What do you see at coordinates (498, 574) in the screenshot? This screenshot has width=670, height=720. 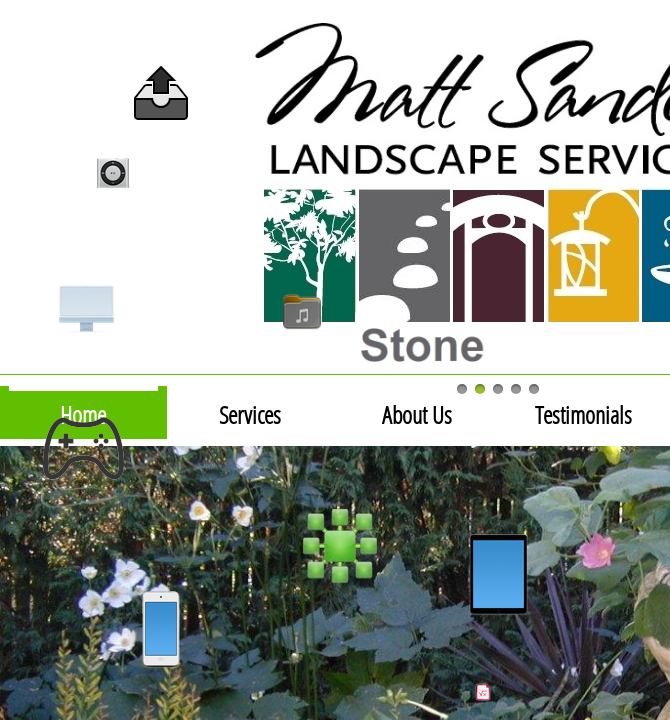 I see `iPad Pro device connected via wifi` at bounding box center [498, 574].